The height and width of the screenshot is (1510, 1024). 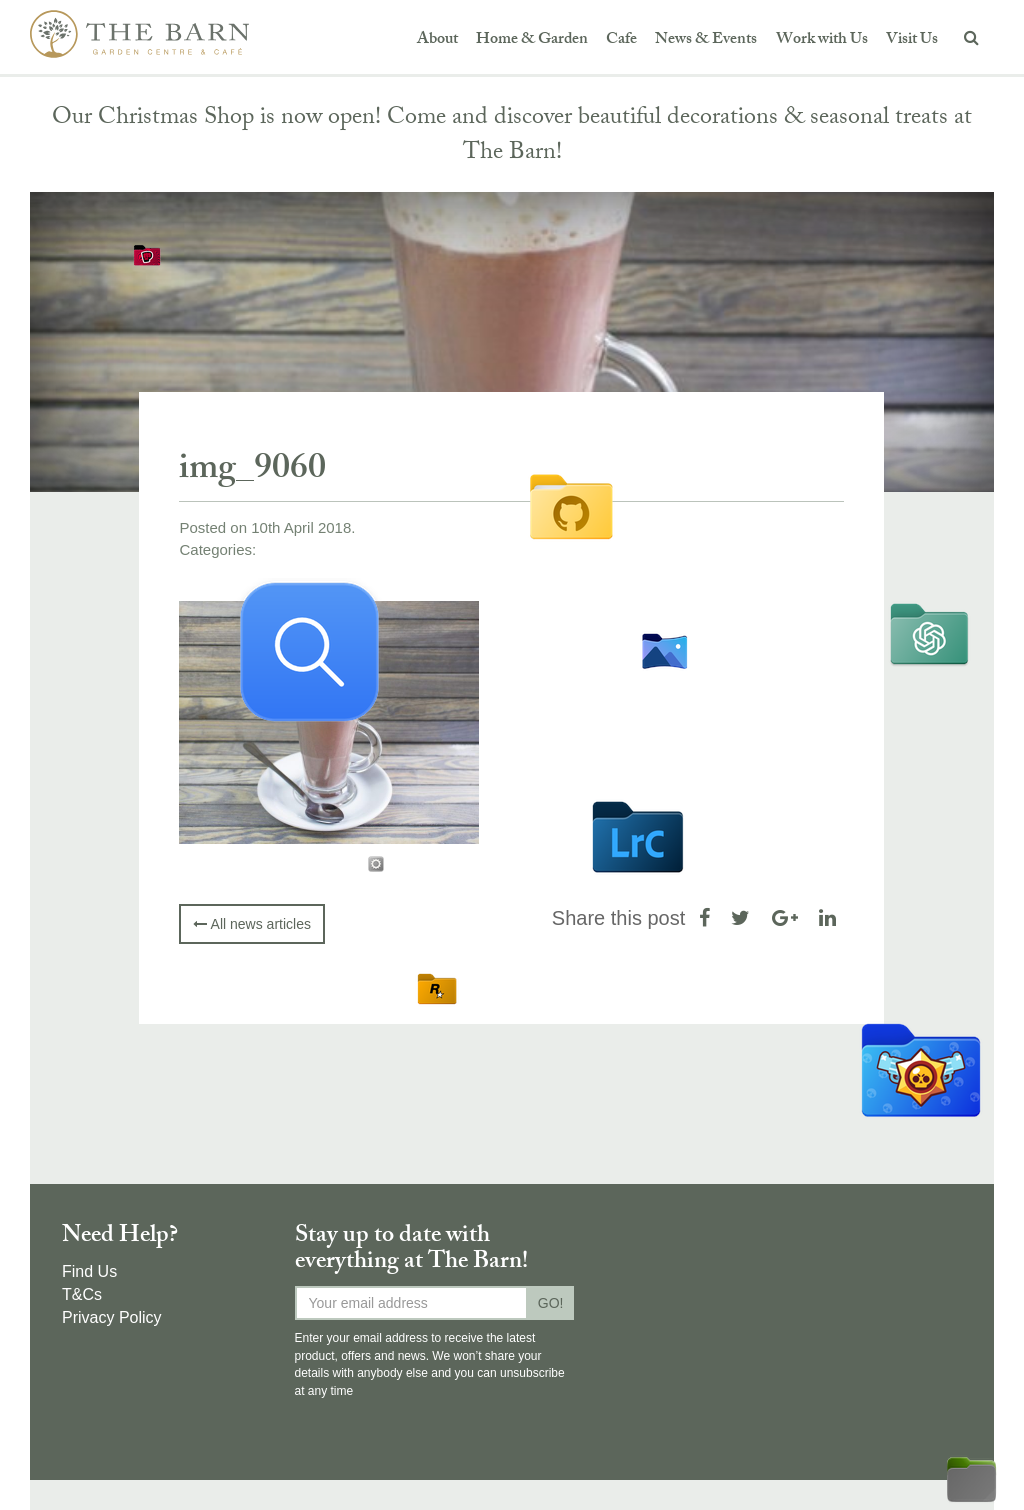 I want to click on open a folder or directory, so click(x=971, y=1479).